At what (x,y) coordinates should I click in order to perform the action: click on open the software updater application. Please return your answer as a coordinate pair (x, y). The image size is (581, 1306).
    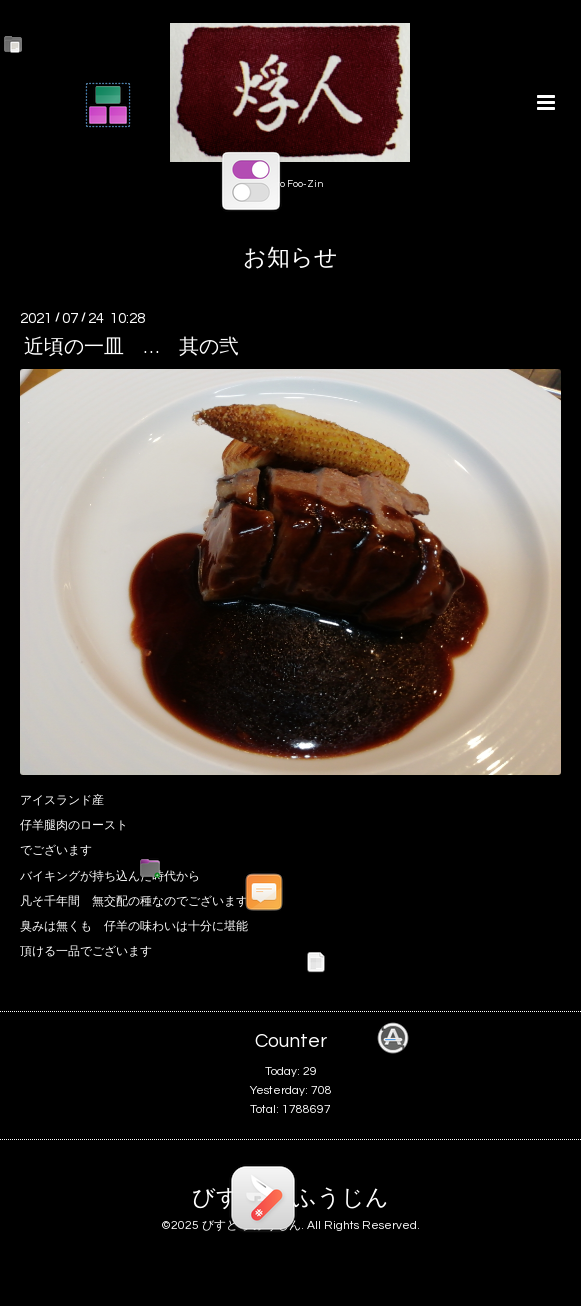
    Looking at the image, I should click on (393, 1038).